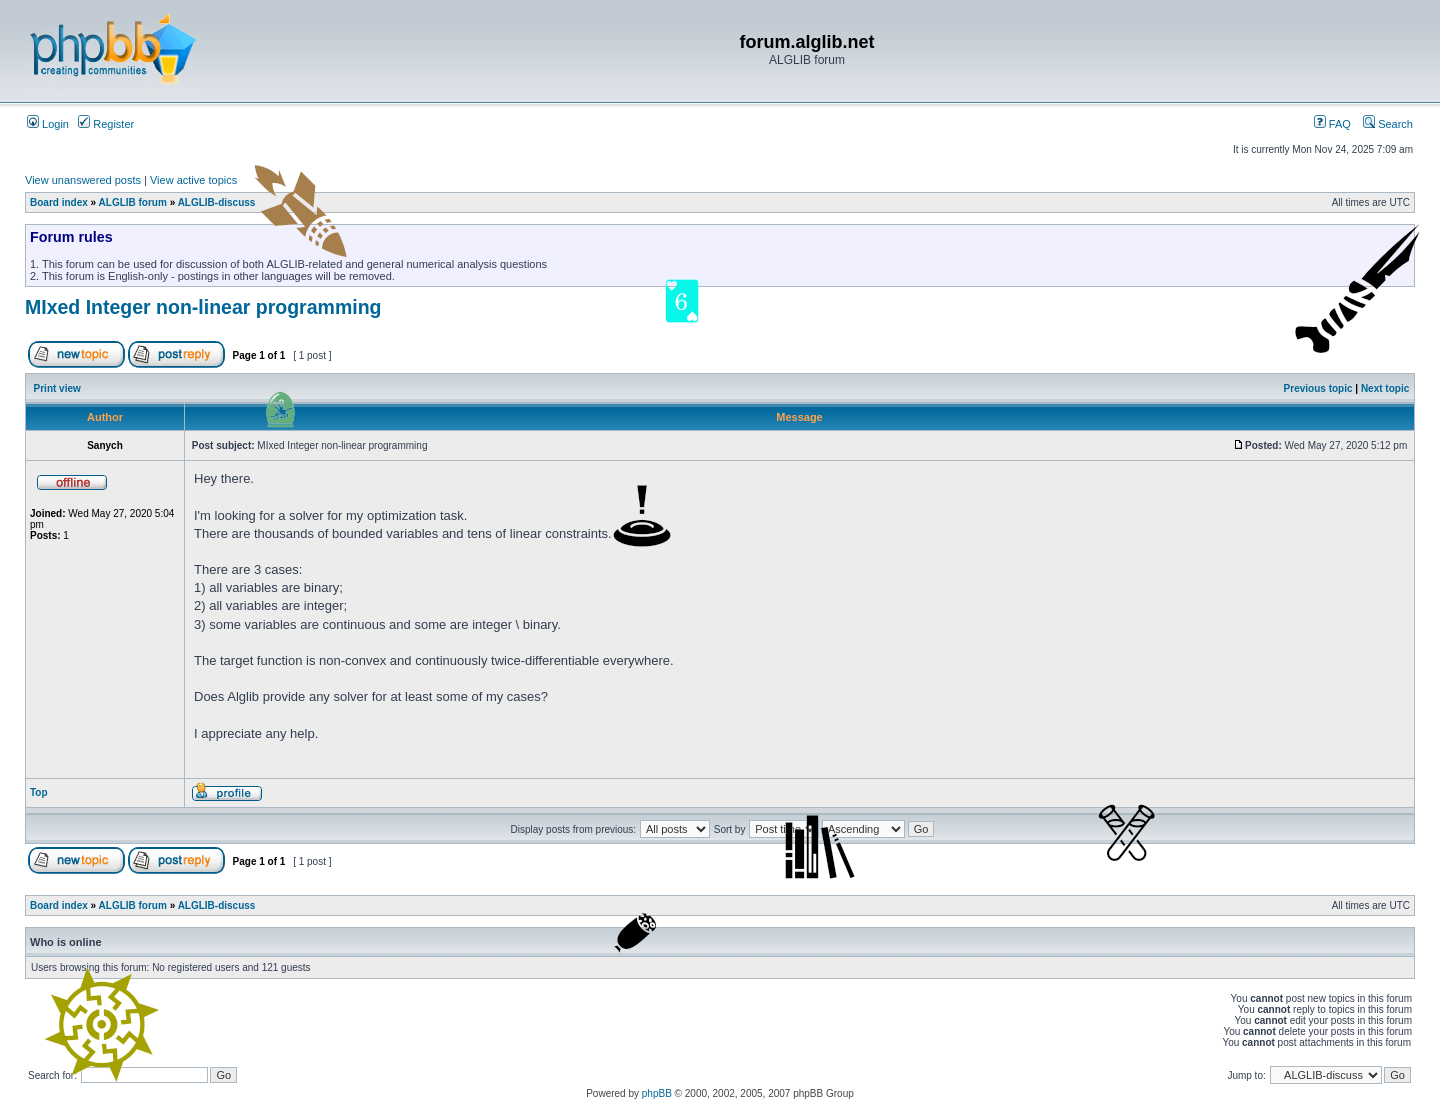 The image size is (1440, 1099). Describe the element at coordinates (1126, 832) in the screenshot. I see `access laboratory or science features` at that location.